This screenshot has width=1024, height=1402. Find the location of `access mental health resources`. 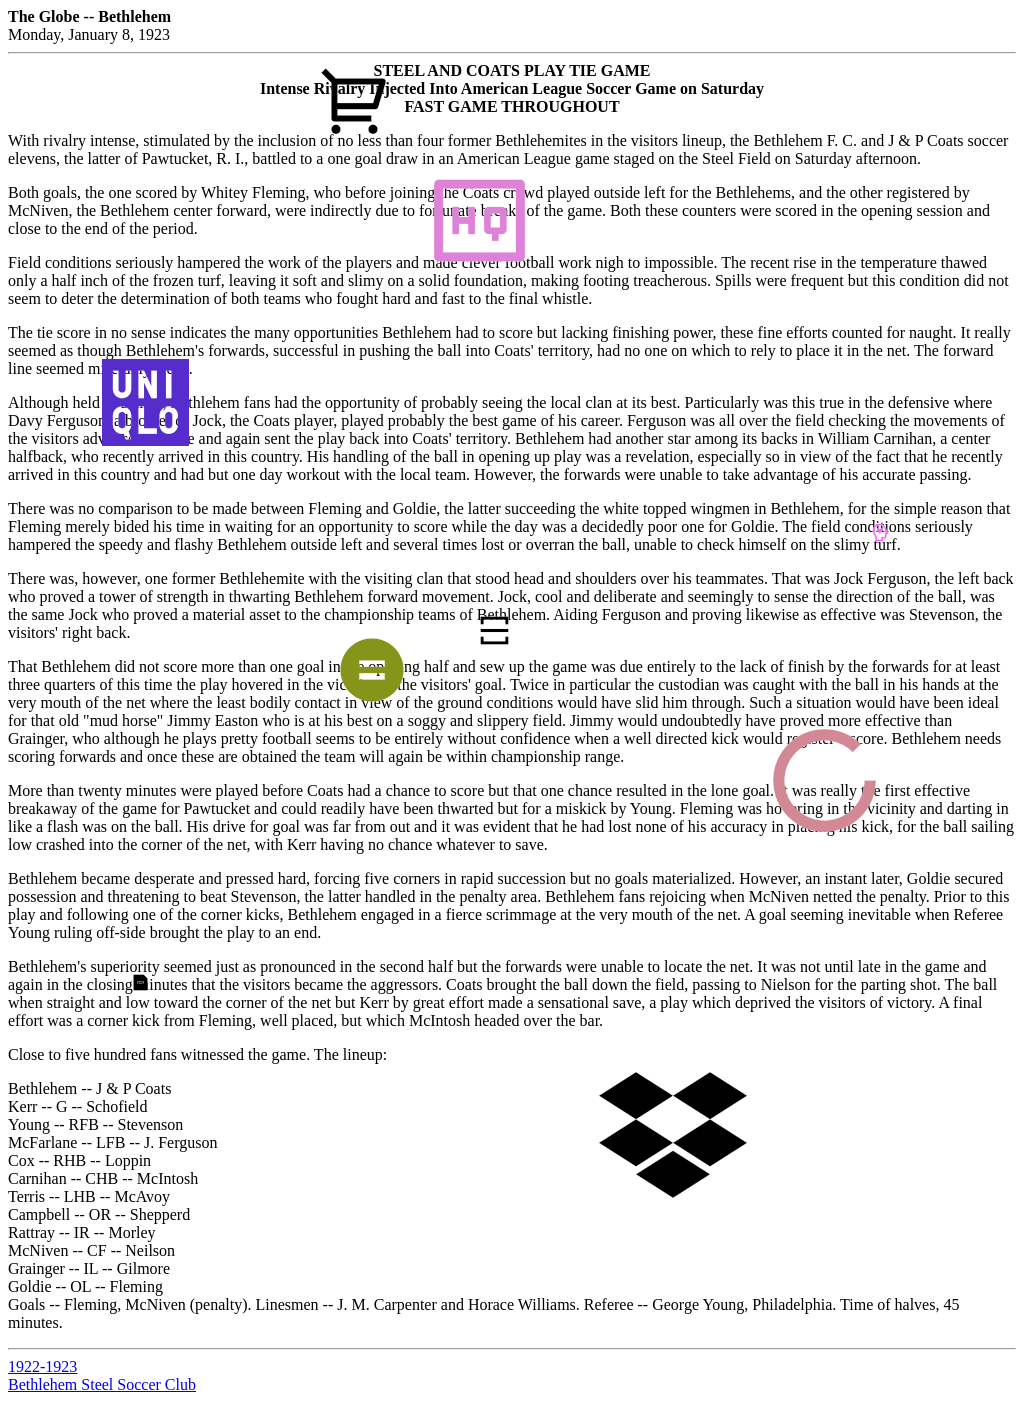

access mental health resources is located at coordinates (880, 532).